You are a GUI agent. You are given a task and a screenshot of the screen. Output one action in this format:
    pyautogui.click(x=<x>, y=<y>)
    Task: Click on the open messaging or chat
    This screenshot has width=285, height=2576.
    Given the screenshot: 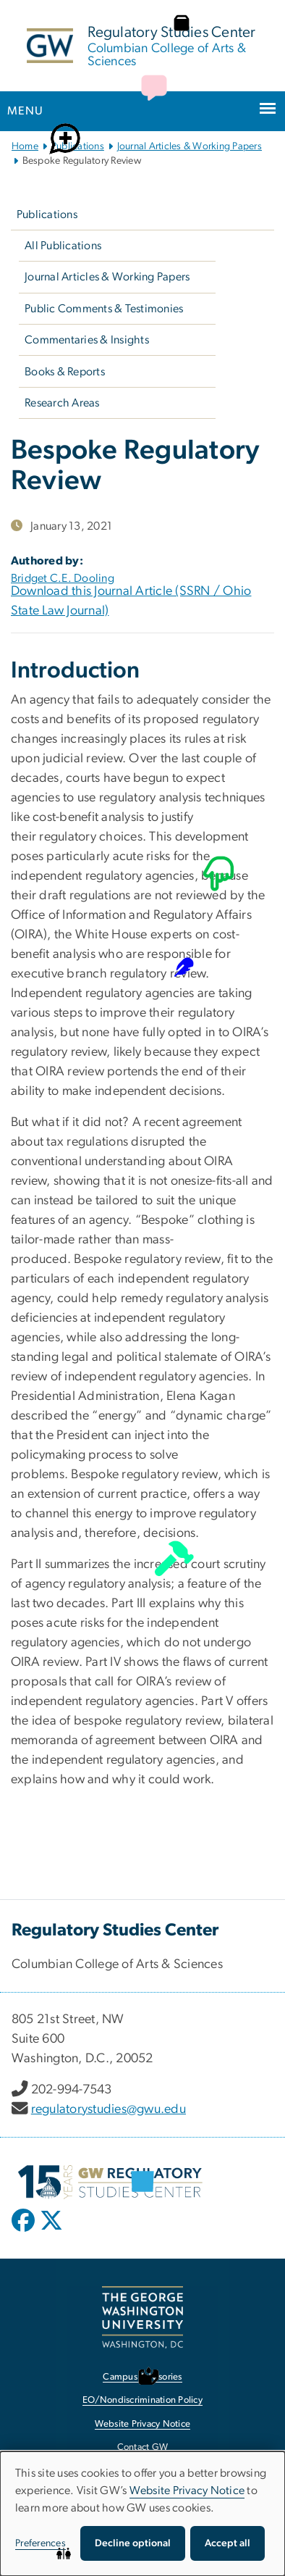 What is the action you would take?
    pyautogui.click(x=154, y=86)
    